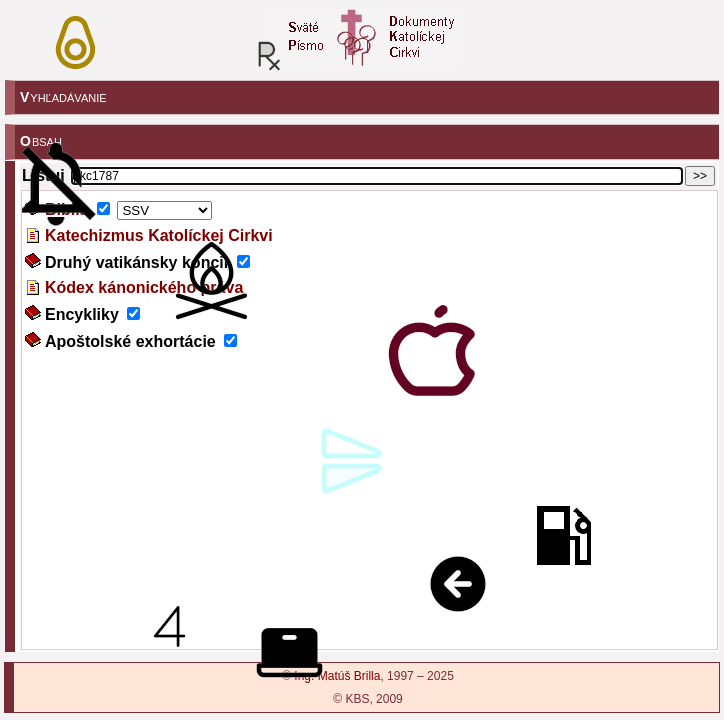  What do you see at coordinates (458, 584) in the screenshot?
I see `go back to the previous page` at bounding box center [458, 584].